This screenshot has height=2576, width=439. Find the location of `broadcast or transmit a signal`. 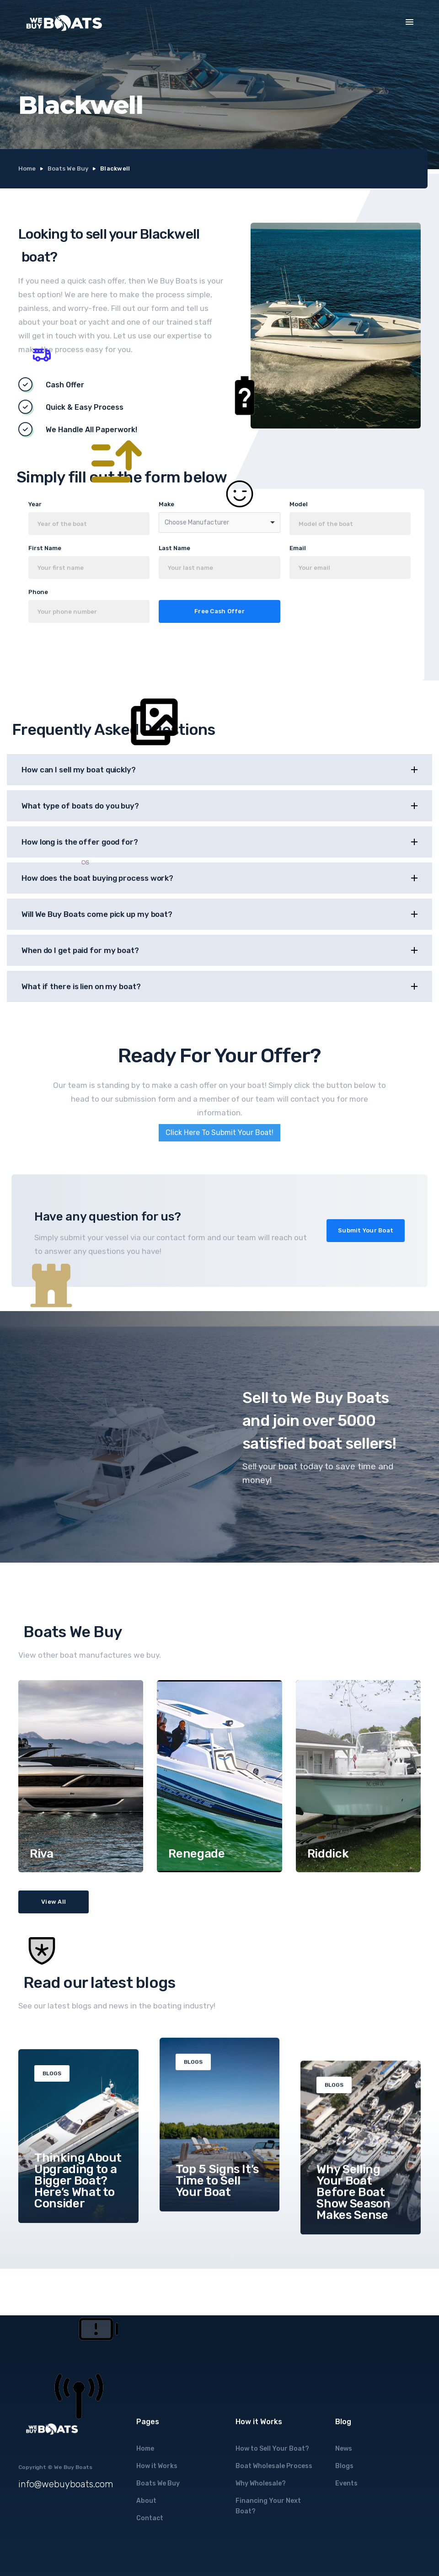

broadcast or transmit a signal is located at coordinates (79, 2396).